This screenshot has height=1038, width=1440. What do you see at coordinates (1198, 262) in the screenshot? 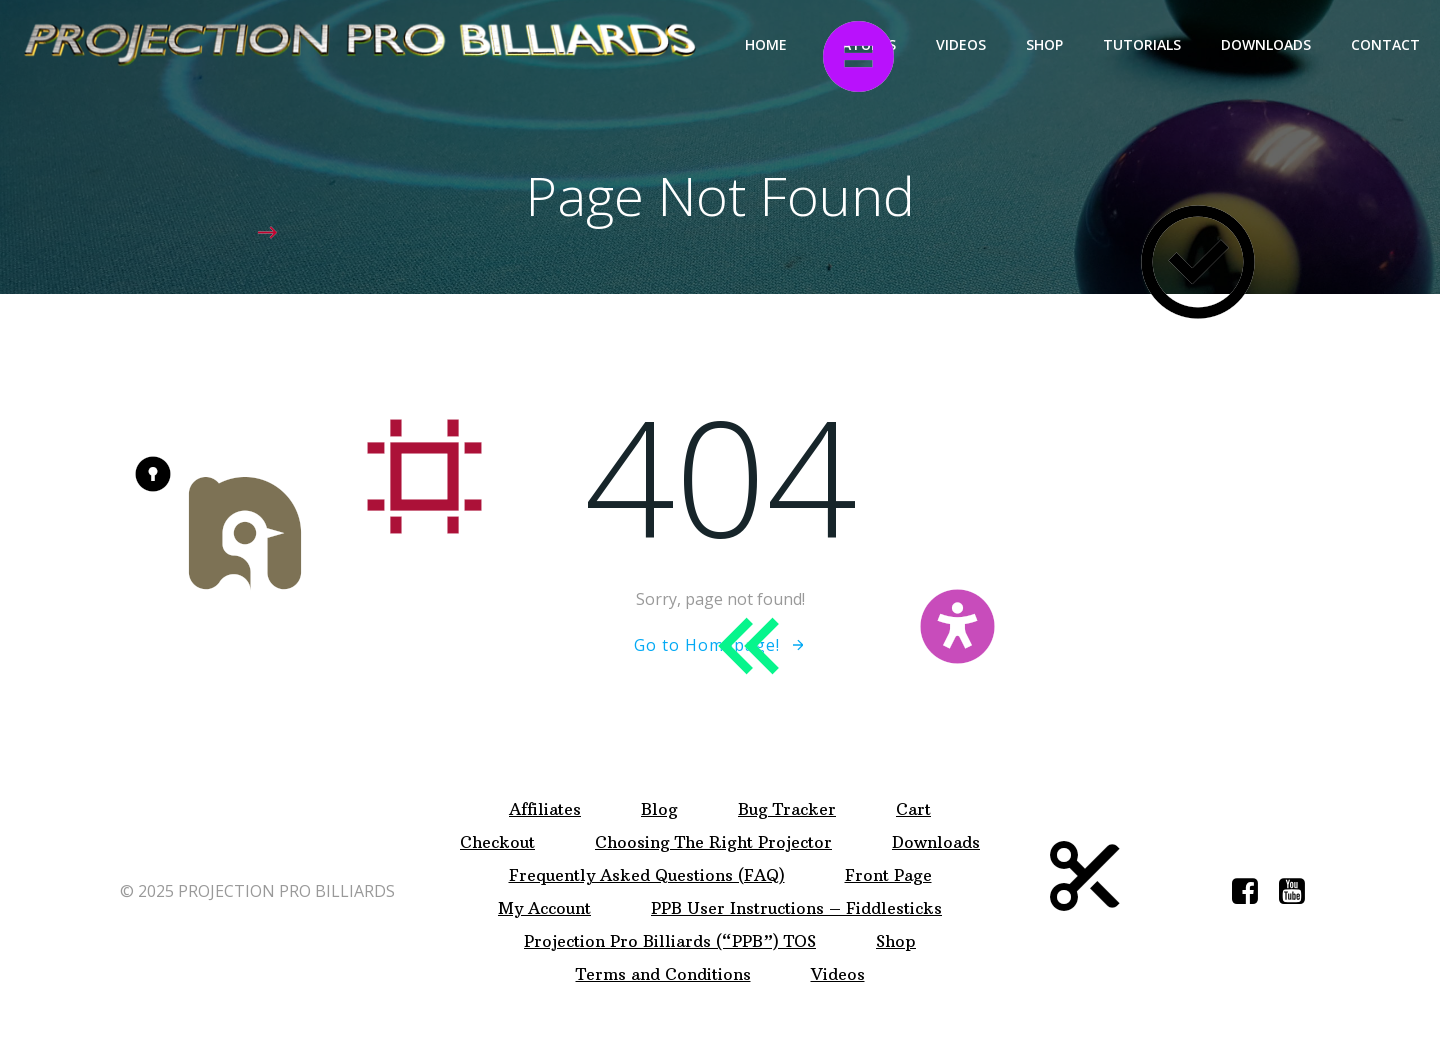
I see `indicates a completed or successful action` at bounding box center [1198, 262].